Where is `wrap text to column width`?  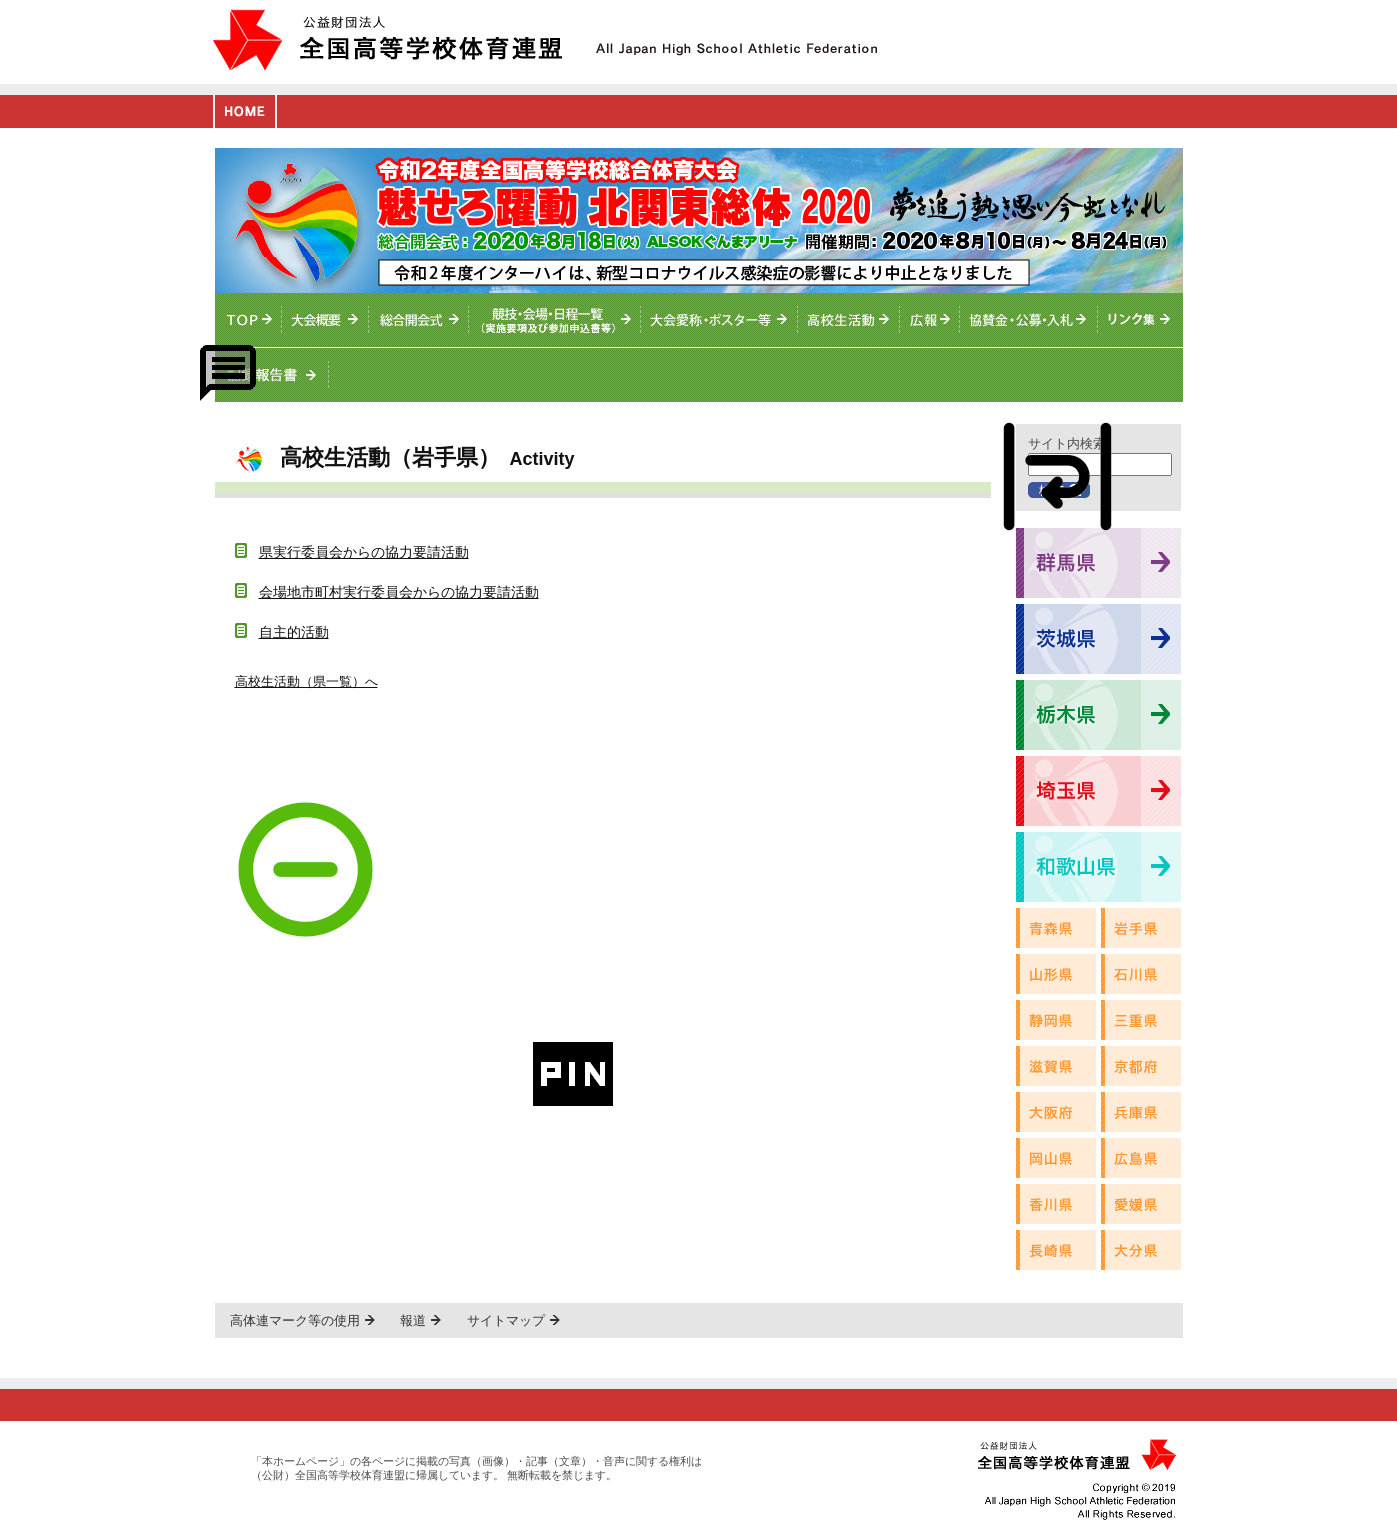 wrap text to column width is located at coordinates (1057, 476).